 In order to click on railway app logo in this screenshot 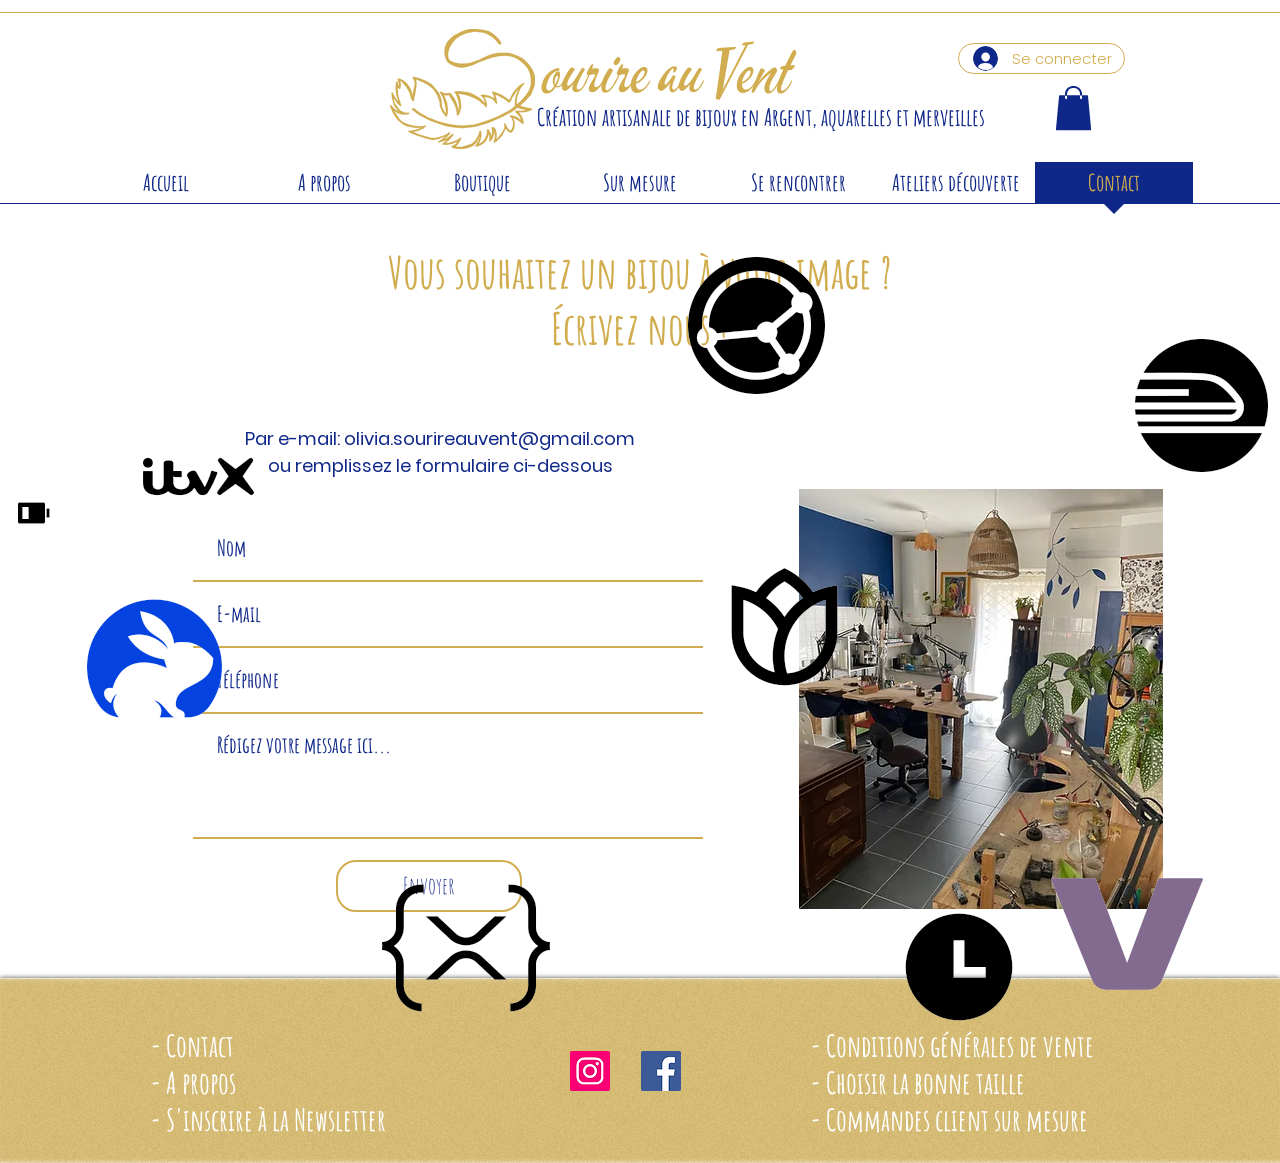, I will do `click(1201, 405)`.